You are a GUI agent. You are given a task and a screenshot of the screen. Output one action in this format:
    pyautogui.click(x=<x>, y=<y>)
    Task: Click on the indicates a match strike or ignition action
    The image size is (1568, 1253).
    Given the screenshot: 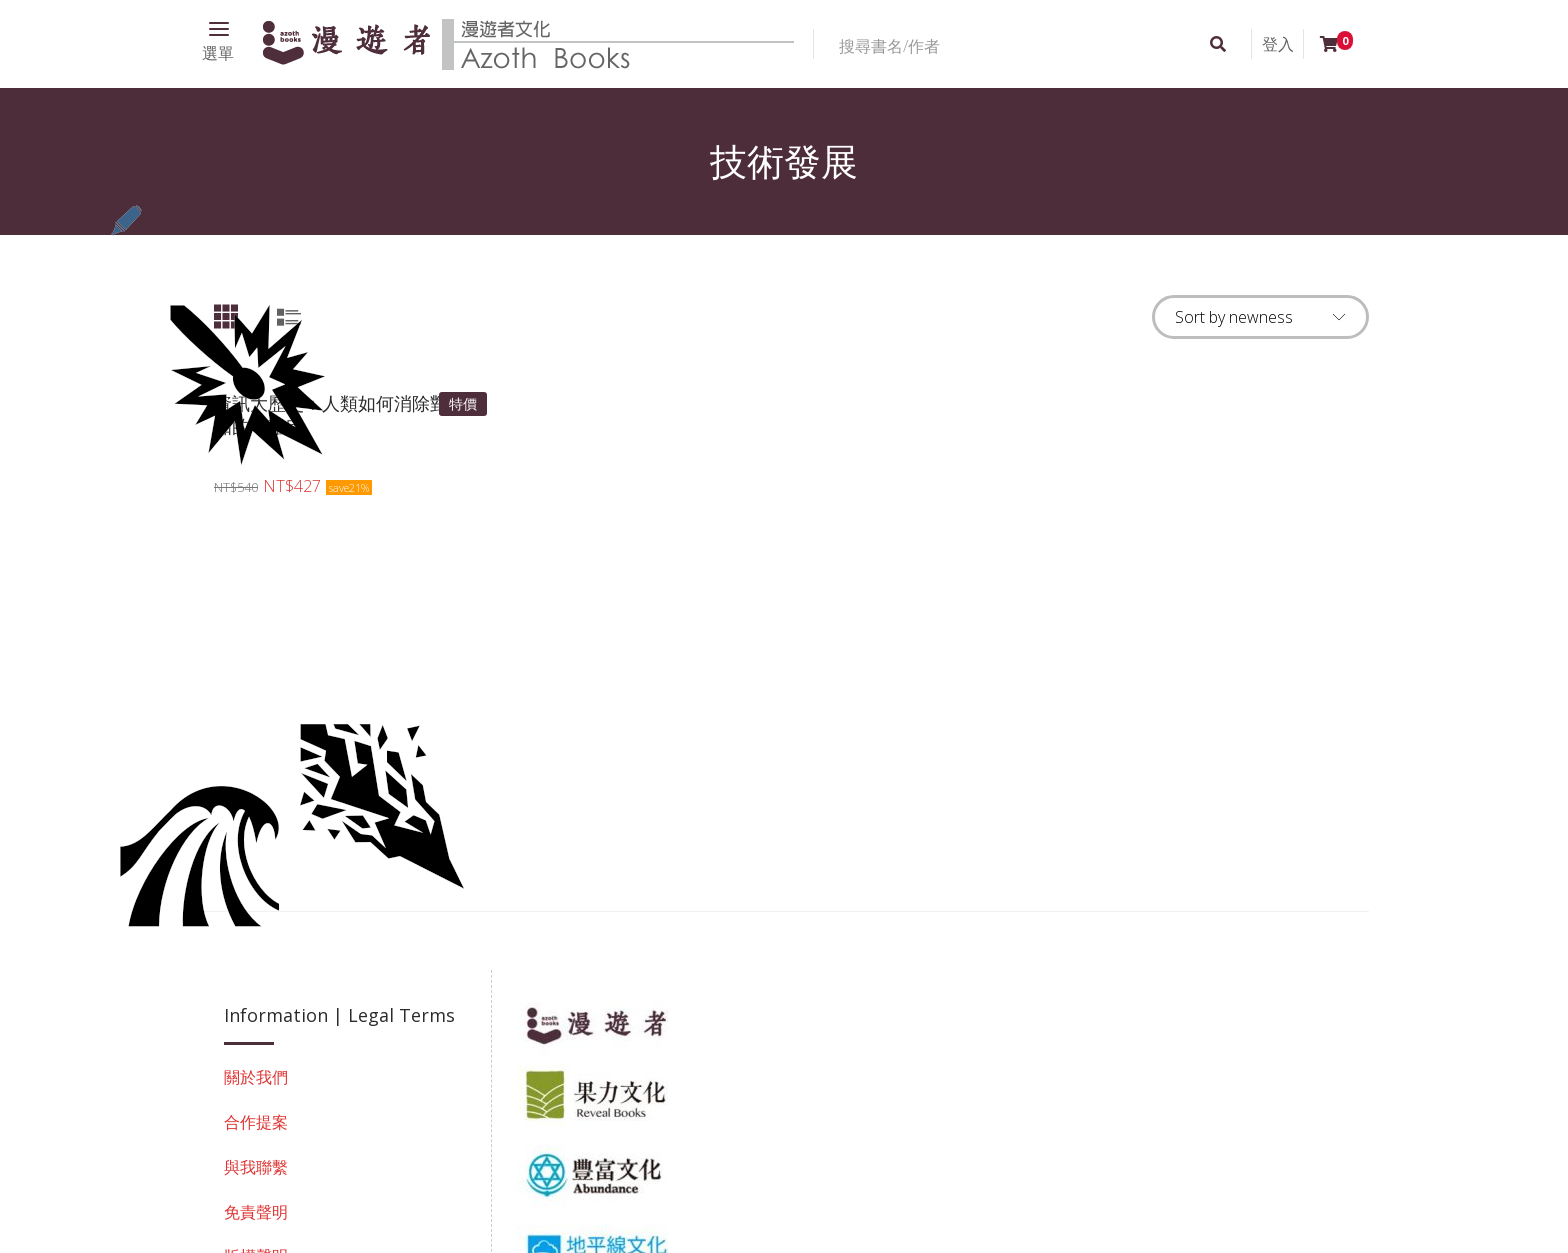 What is the action you would take?
    pyautogui.click(x=251, y=386)
    